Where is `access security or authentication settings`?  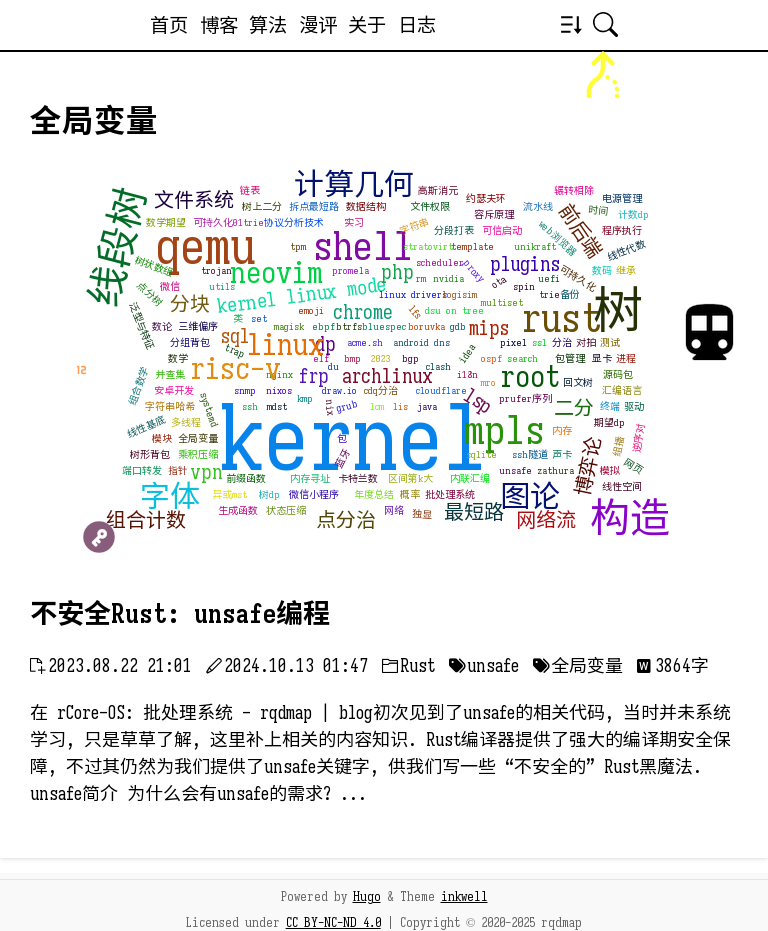 access security or authentication settings is located at coordinates (99, 537).